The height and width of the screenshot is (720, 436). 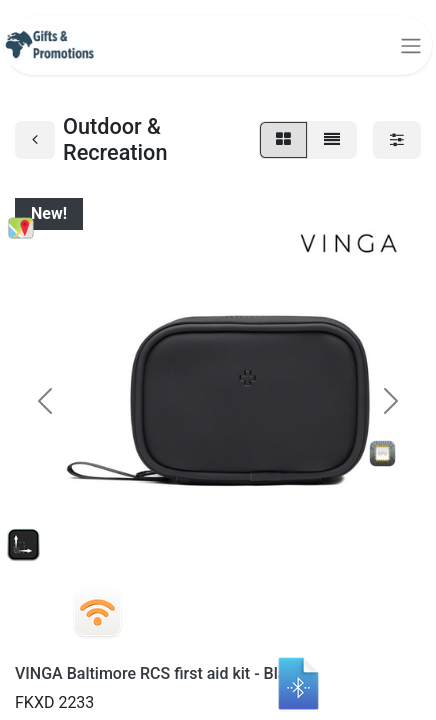 I want to click on open display preferences, so click(x=23, y=544).